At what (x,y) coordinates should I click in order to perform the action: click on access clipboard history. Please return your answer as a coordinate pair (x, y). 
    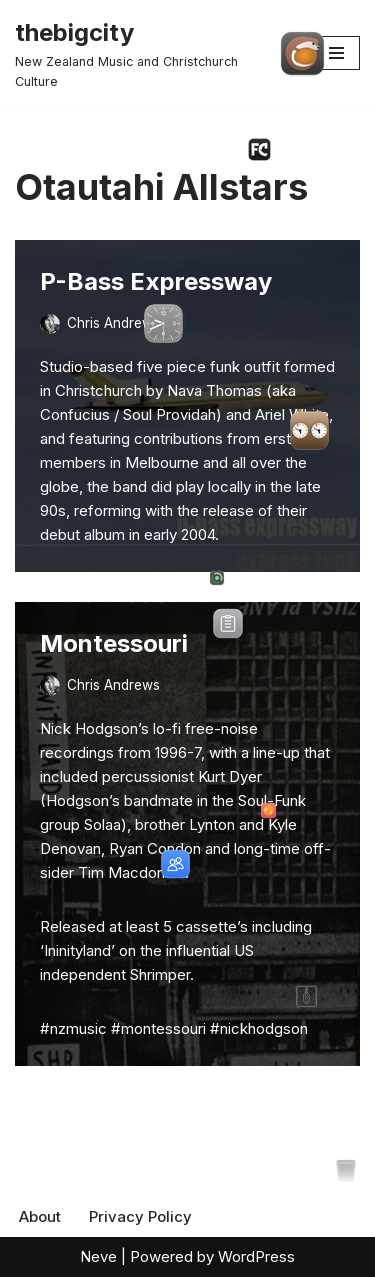
    Looking at the image, I should click on (228, 624).